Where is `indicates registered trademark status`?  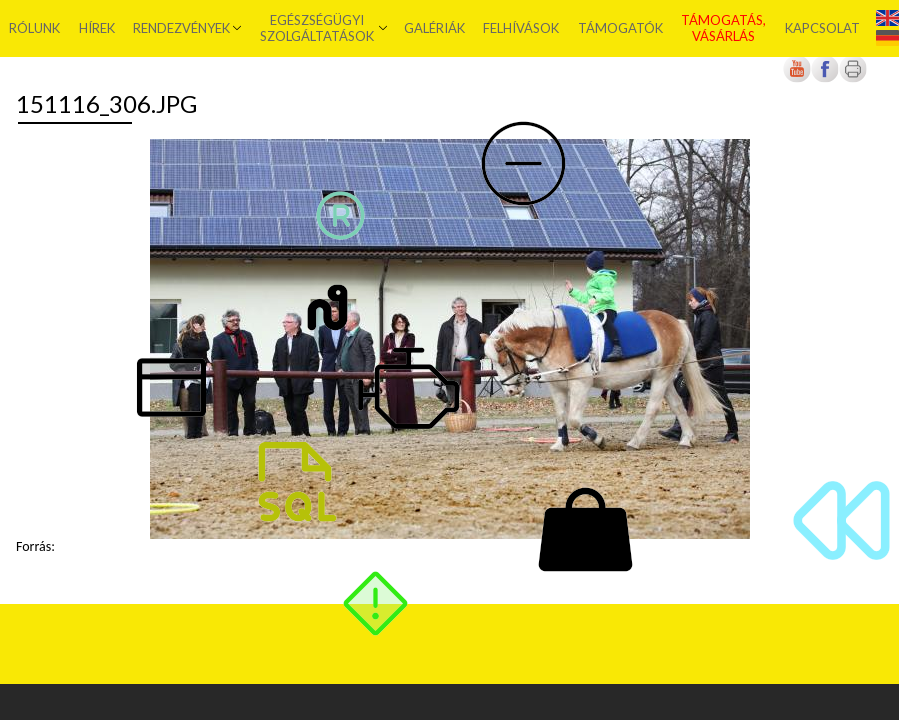 indicates registered trademark status is located at coordinates (340, 215).